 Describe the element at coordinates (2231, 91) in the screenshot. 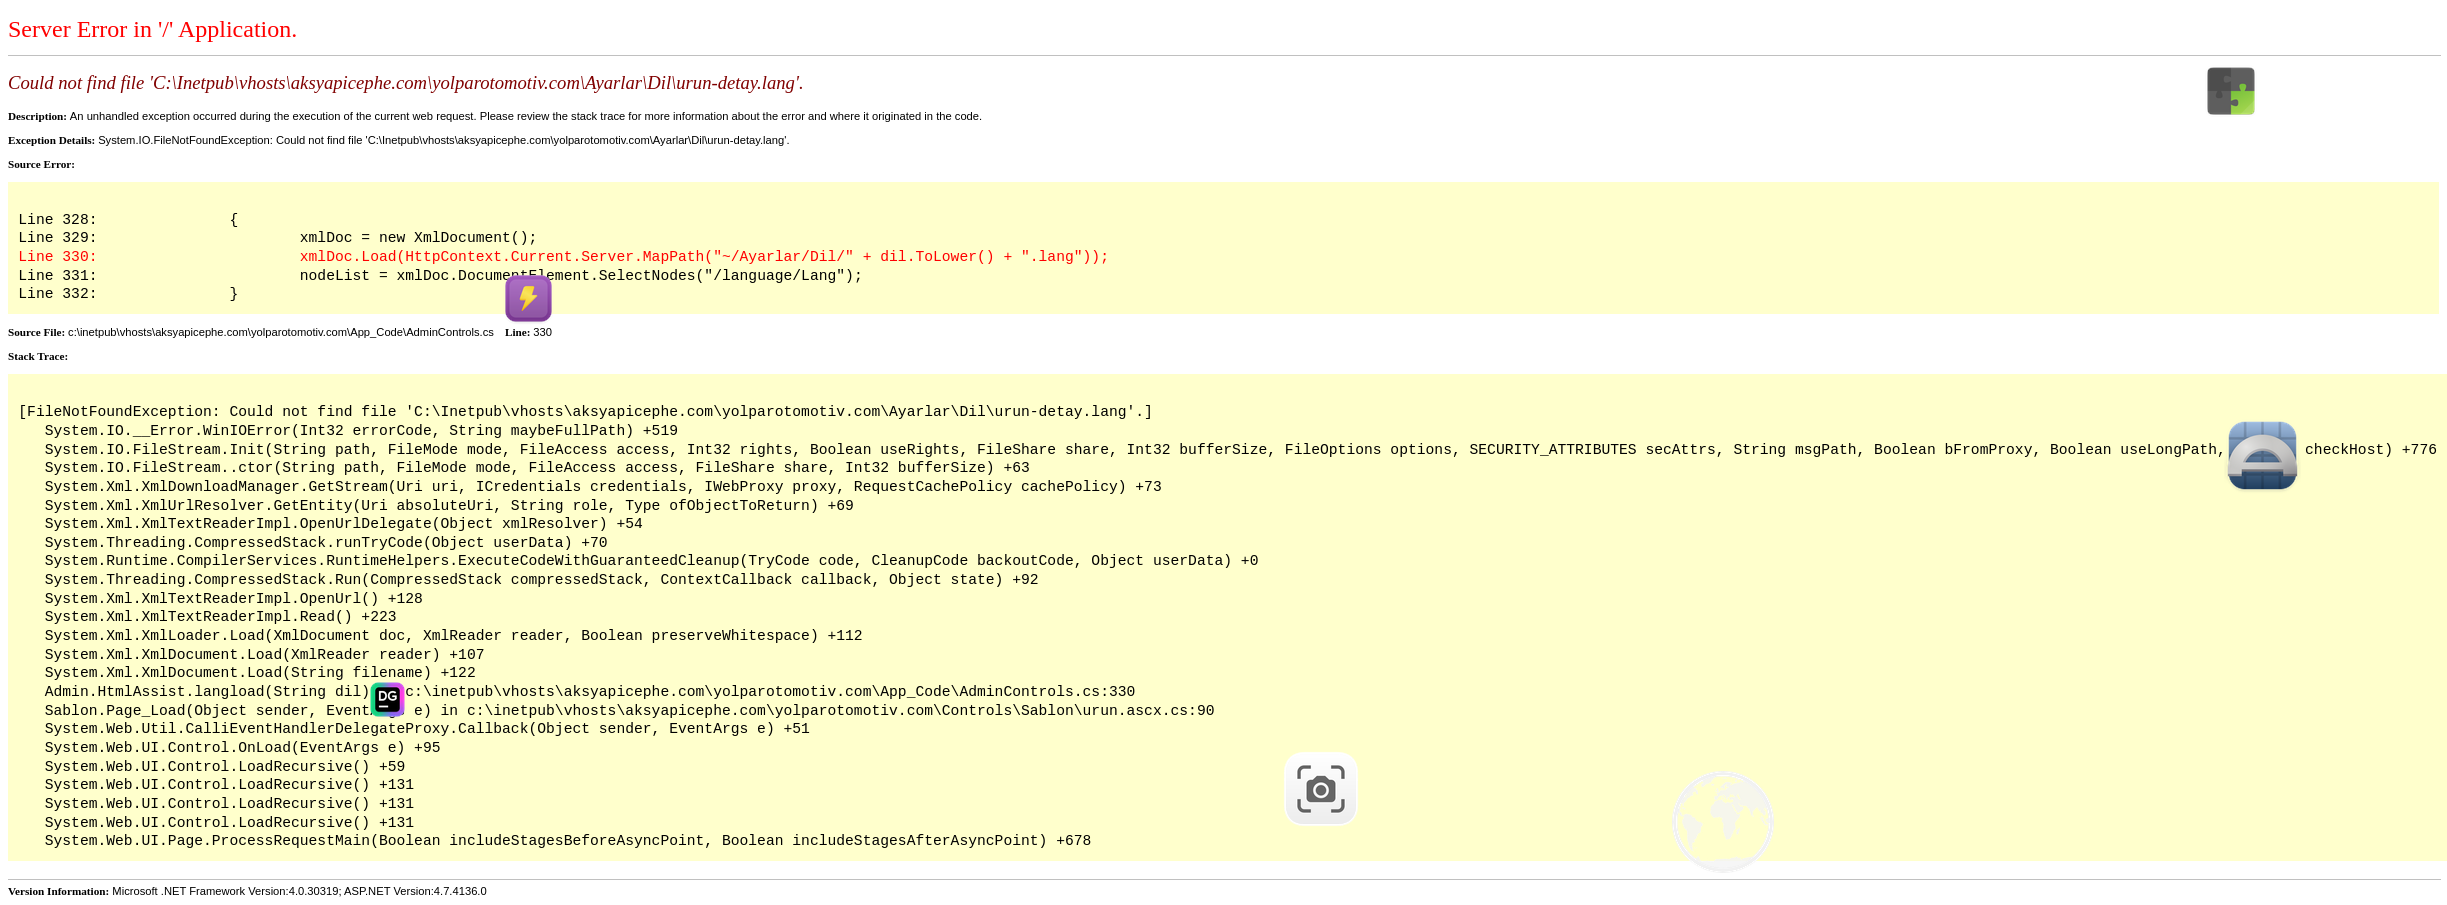

I see `open gnome shell extensions manager` at that location.